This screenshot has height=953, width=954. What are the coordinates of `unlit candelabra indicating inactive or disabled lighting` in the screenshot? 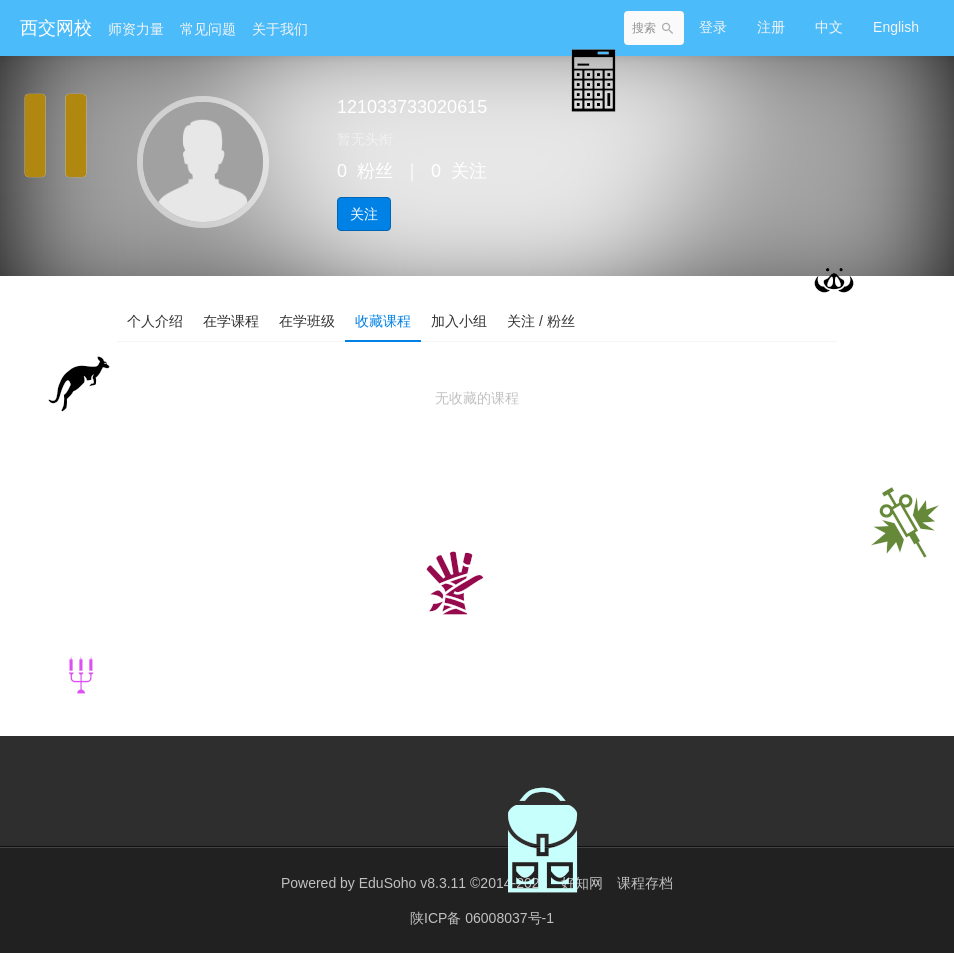 It's located at (81, 675).